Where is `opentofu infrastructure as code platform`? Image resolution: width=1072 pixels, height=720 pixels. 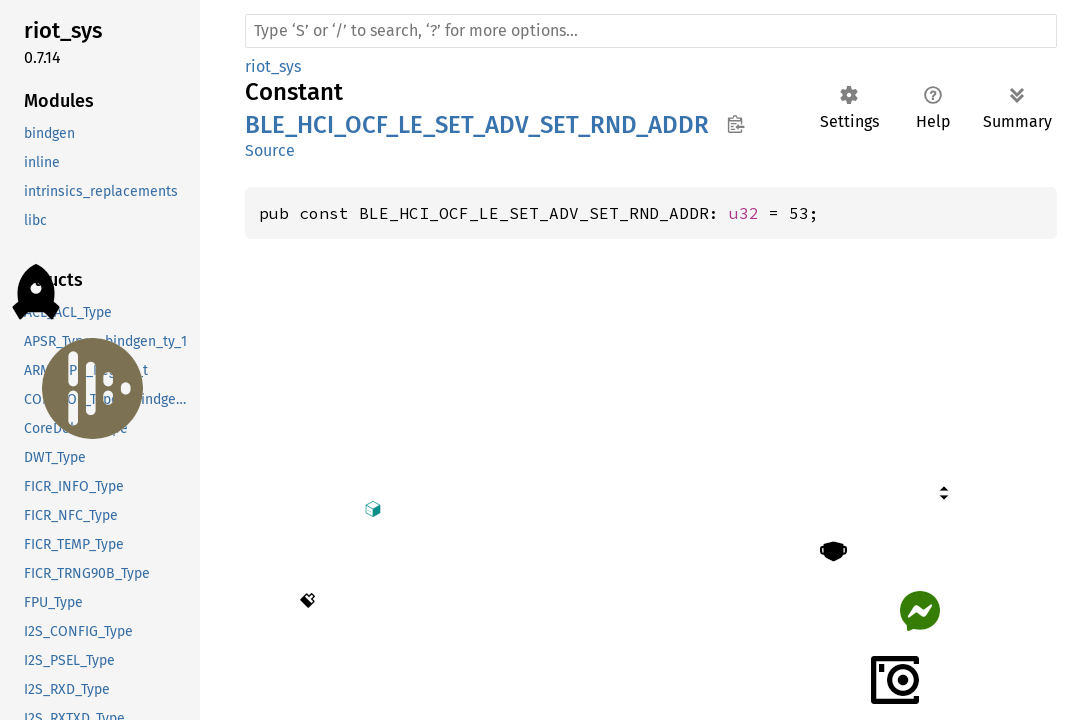
opentofu infrastructure as code platform is located at coordinates (373, 509).